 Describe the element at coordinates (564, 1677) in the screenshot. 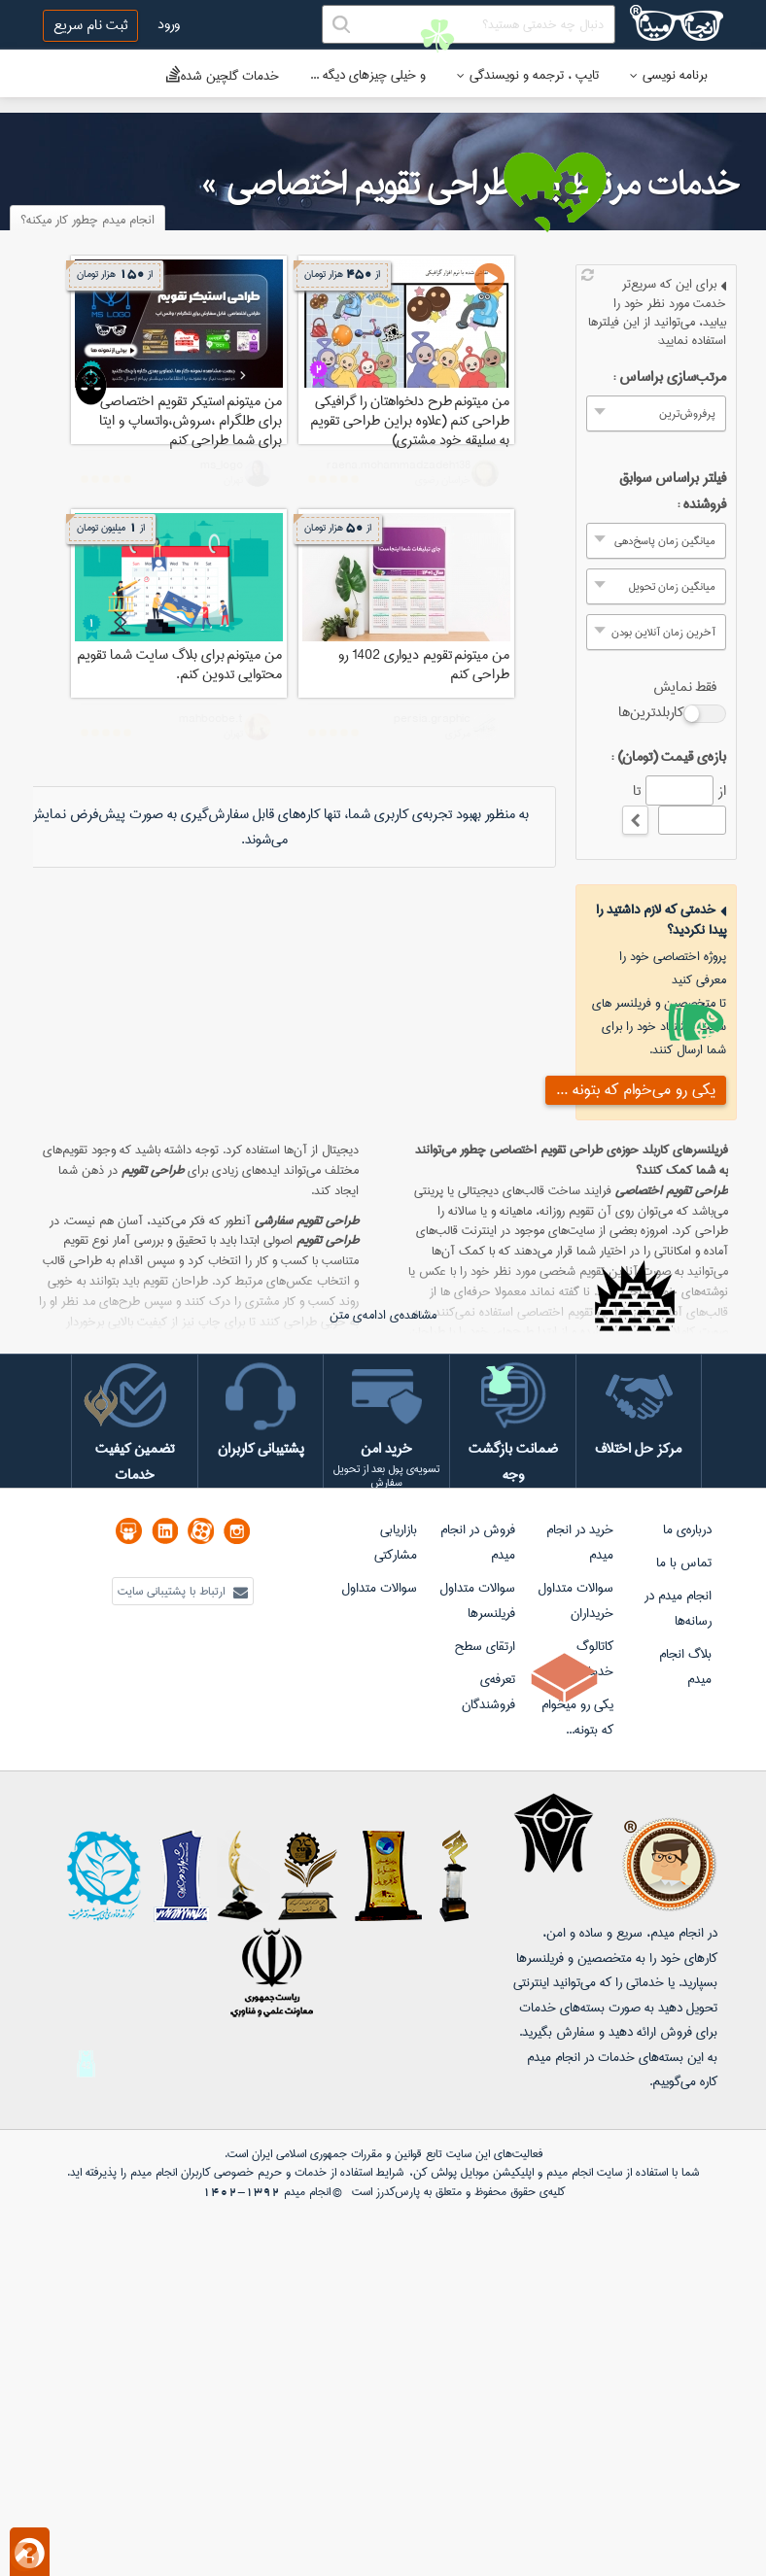

I see `place a flat platform in the level editor` at that location.